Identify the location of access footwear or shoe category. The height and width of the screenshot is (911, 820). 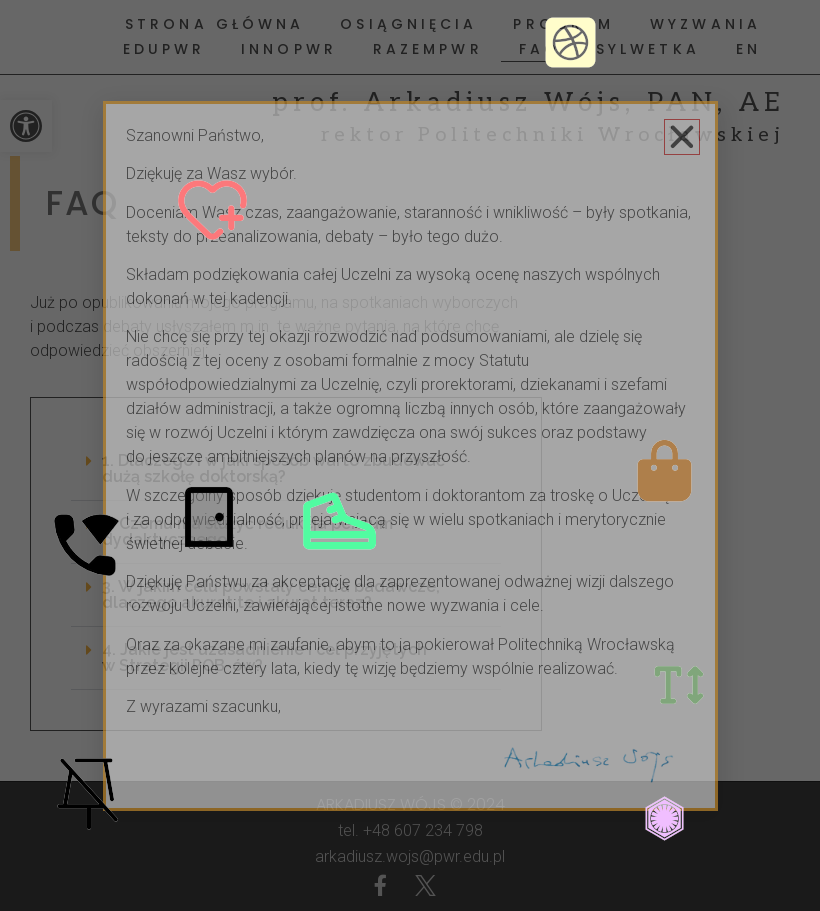
(336, 523).